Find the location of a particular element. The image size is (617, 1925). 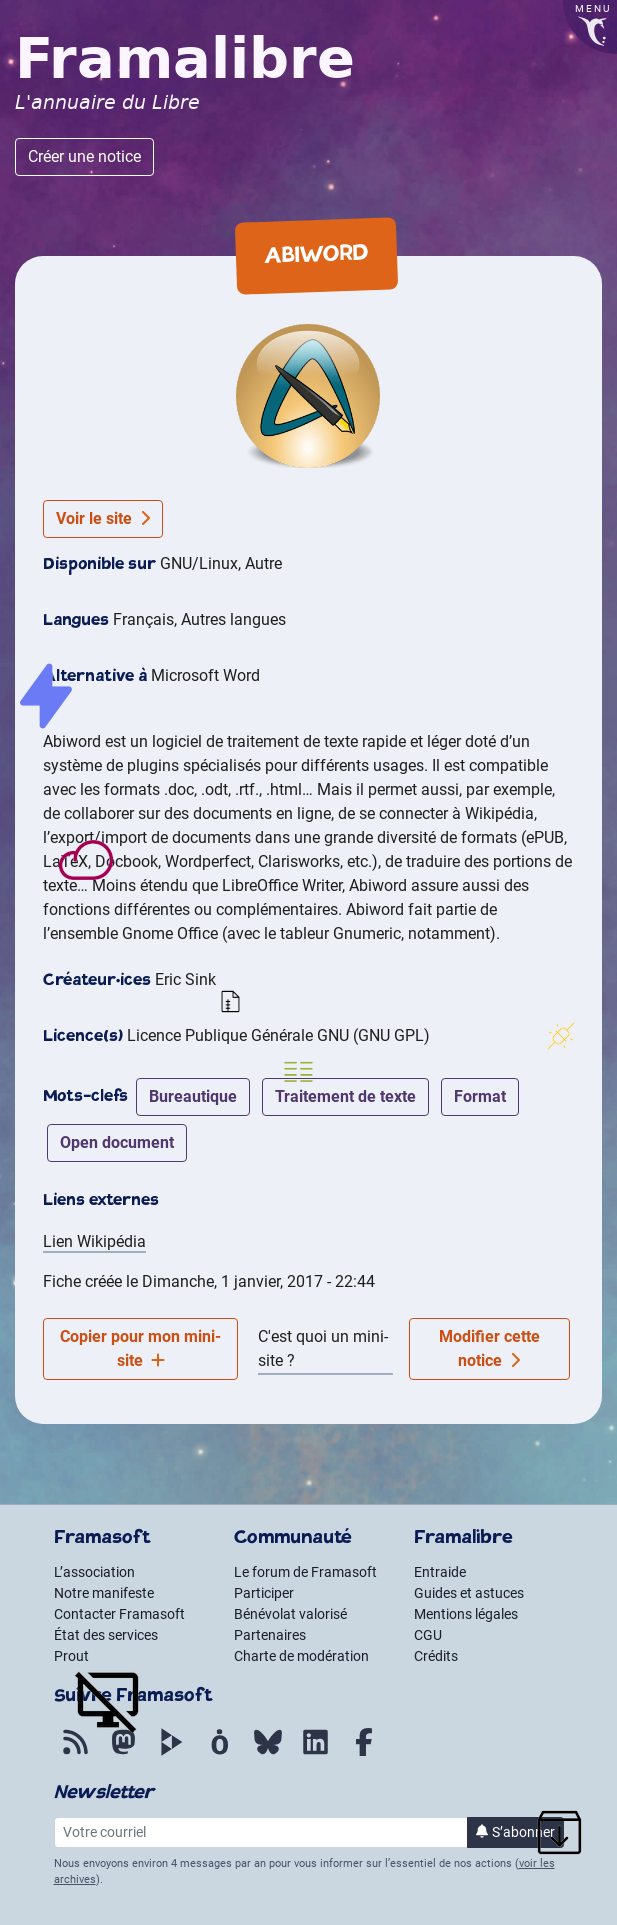

access compressed or archived files is located at coordinates (230, 1001).